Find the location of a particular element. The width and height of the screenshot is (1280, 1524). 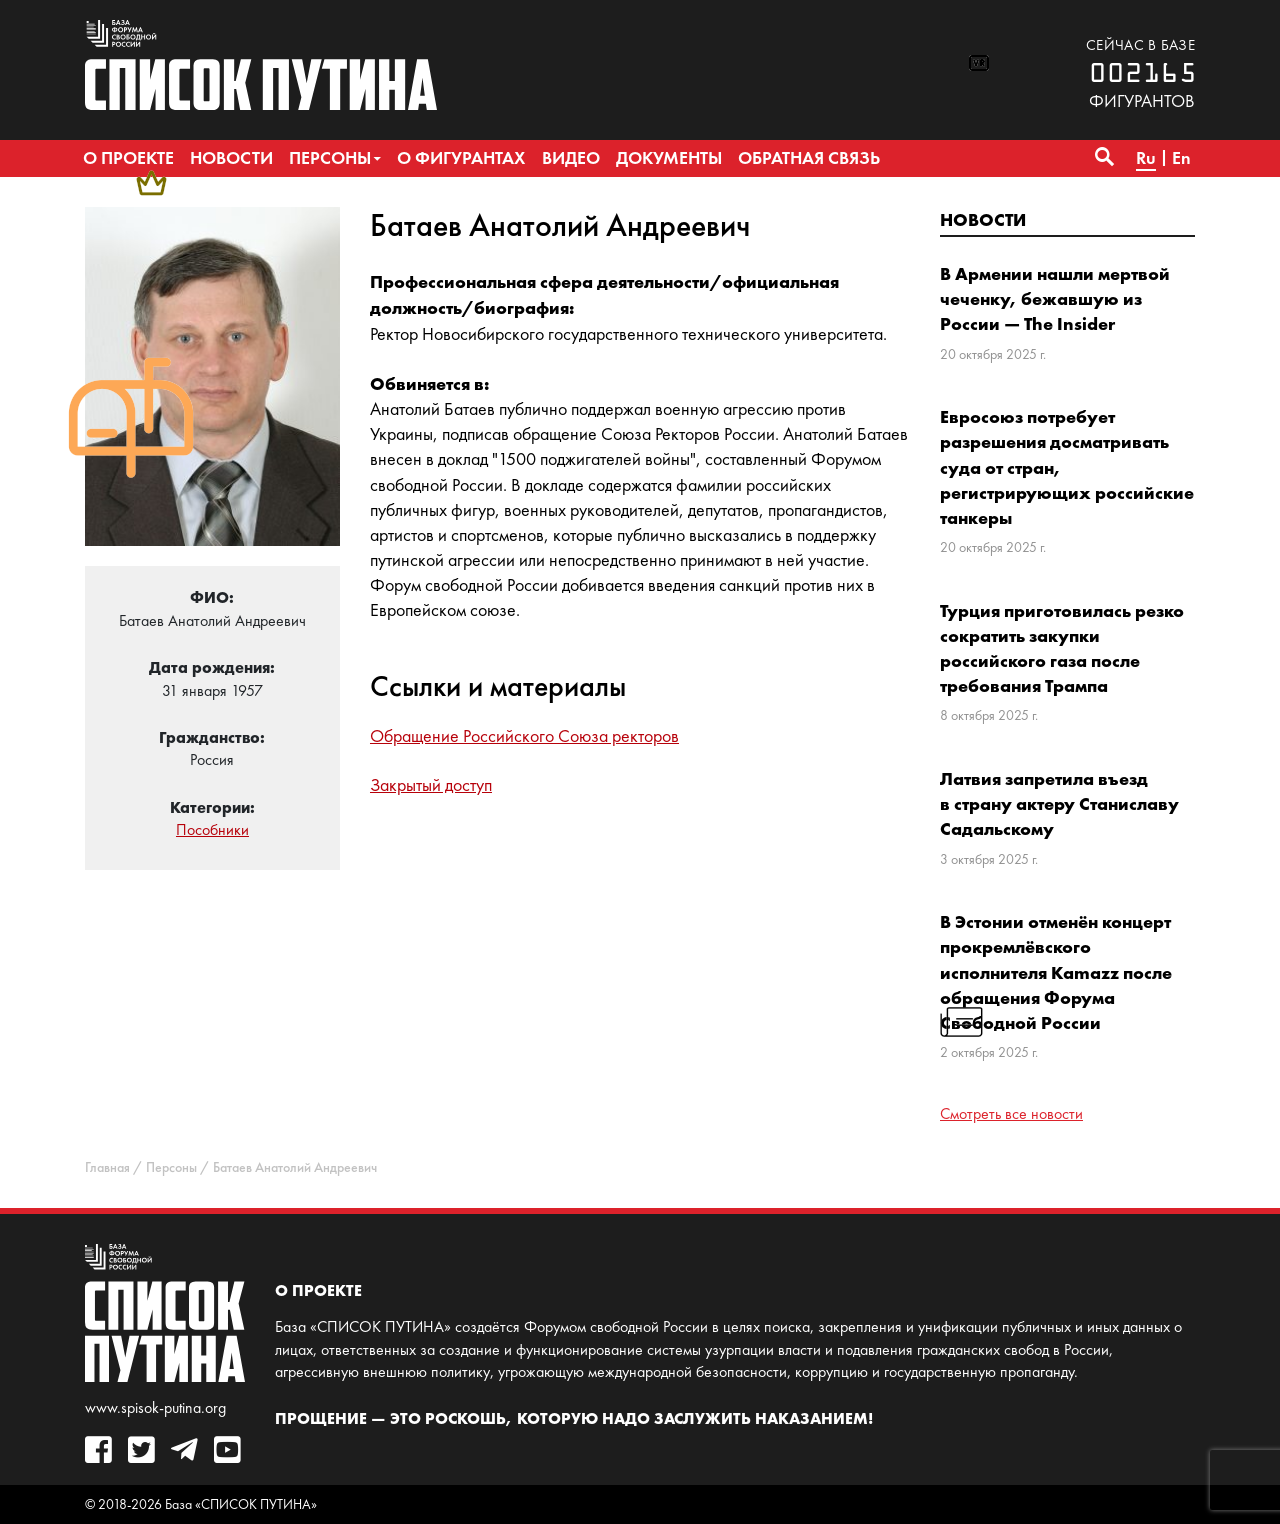

indicates premium or VIP membership status is located at coordinates (151, 184).